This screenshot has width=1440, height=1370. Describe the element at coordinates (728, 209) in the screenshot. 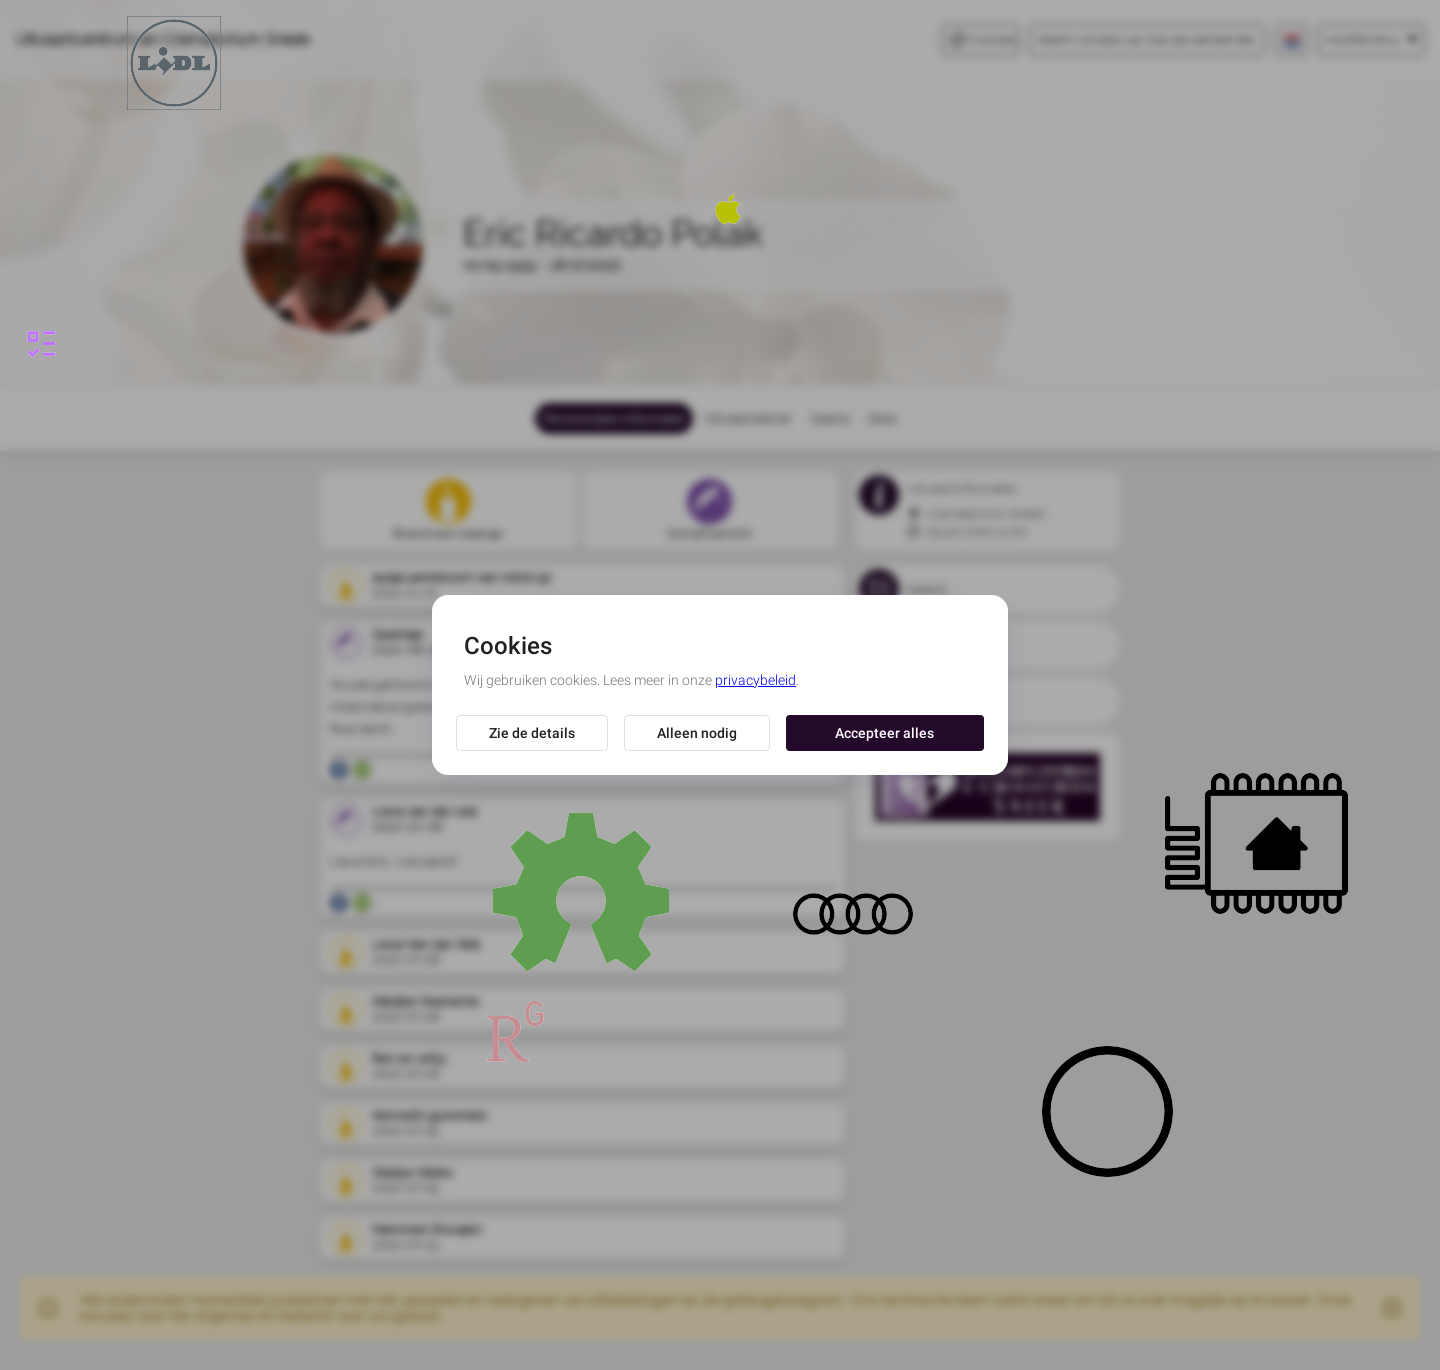

I see `Apple company logo` at that location.